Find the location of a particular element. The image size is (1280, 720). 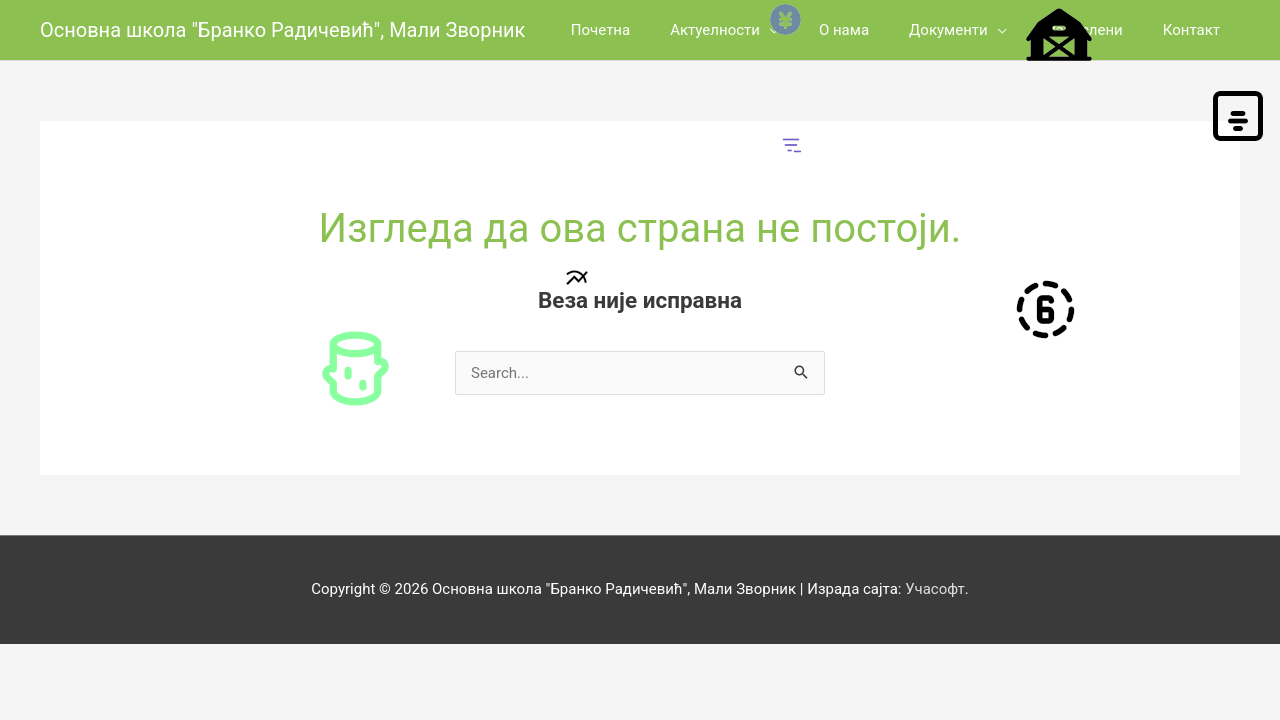

access farm or agricultural settings is located at coordinates (1059, 39).